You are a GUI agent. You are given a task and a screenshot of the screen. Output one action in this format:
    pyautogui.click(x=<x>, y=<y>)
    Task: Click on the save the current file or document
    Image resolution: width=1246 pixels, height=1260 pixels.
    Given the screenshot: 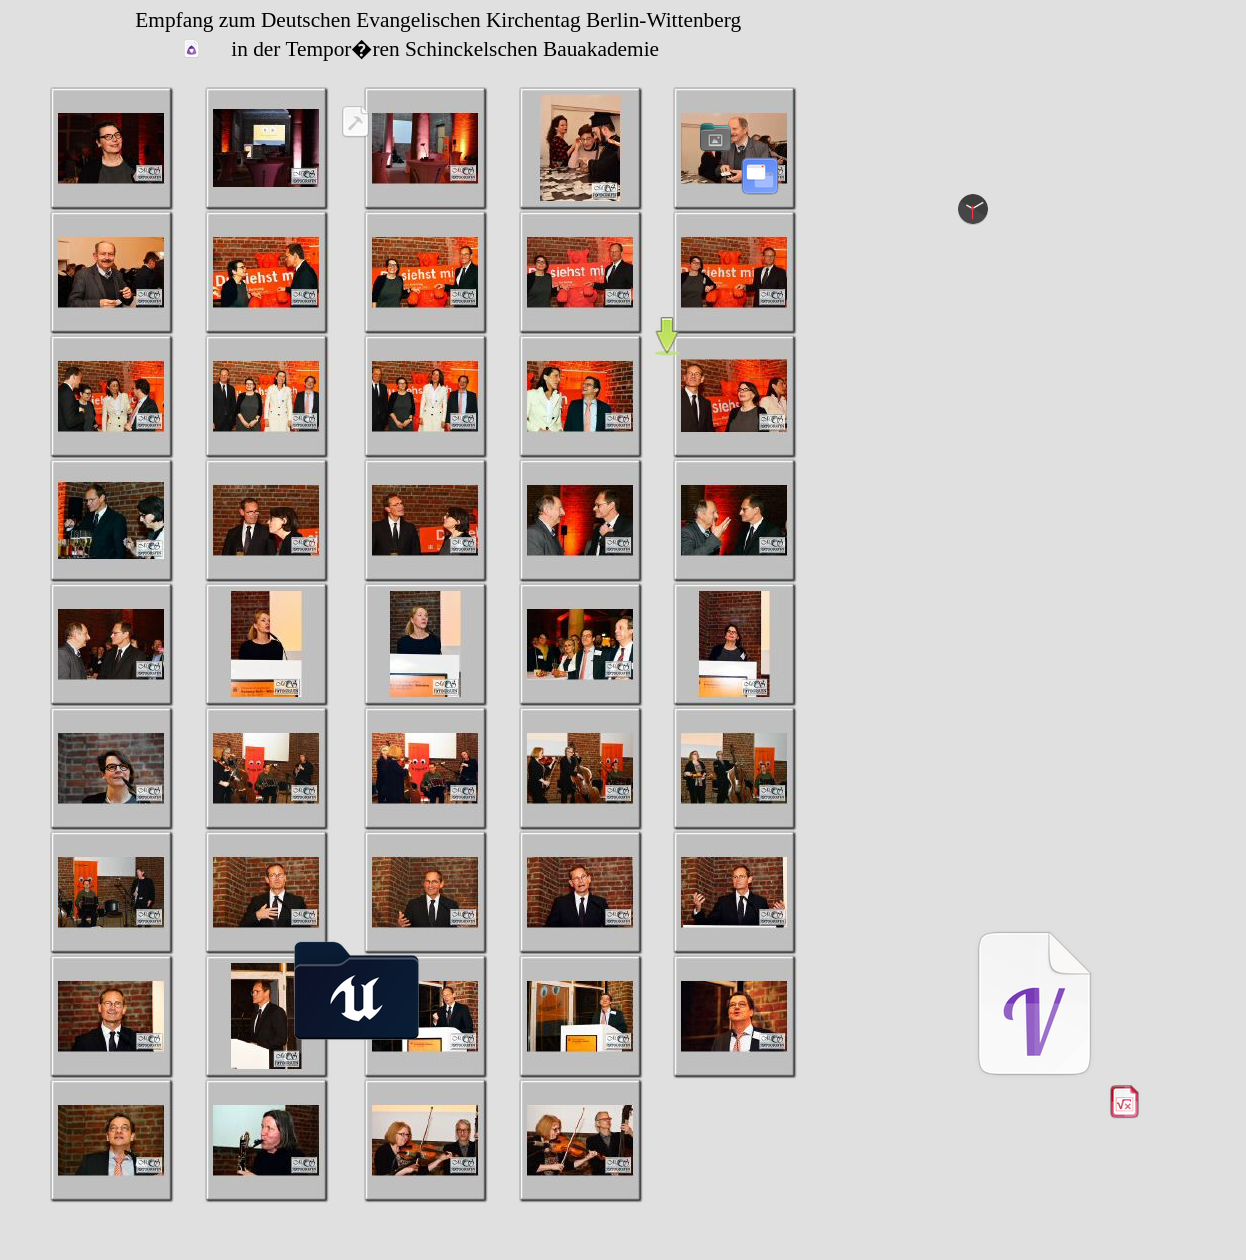 What is the action you would take?
    pyautogui.click(x=667, y=337)
    